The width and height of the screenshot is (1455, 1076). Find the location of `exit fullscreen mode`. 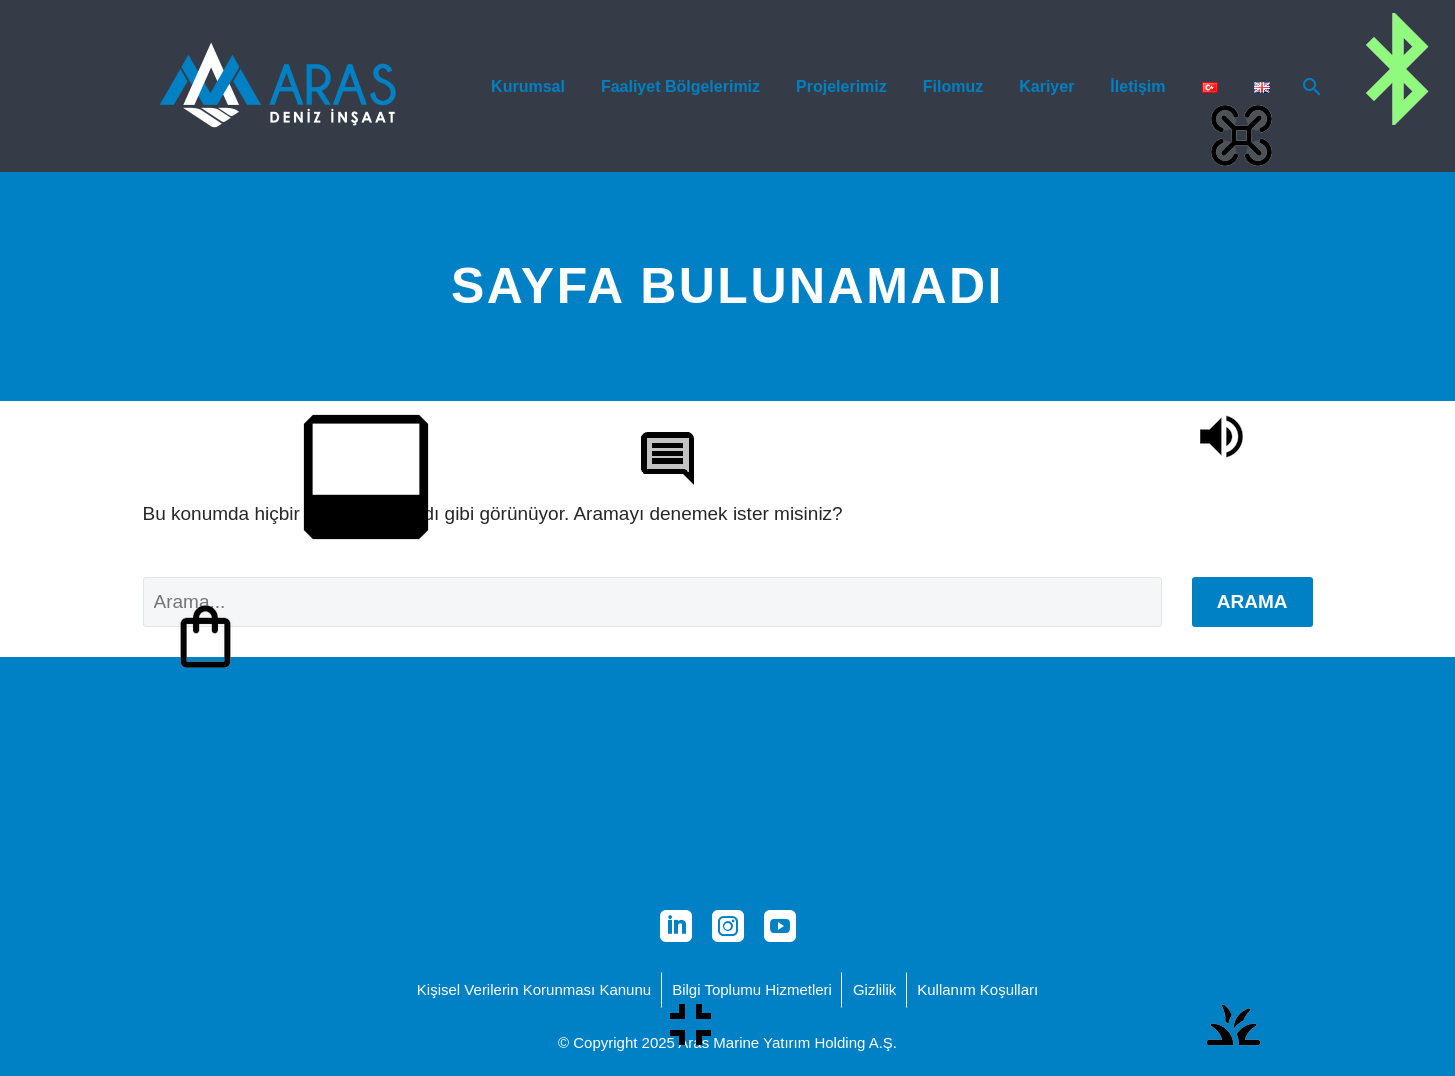

exit fullscreen mode is located at coordinates (690, 1024).